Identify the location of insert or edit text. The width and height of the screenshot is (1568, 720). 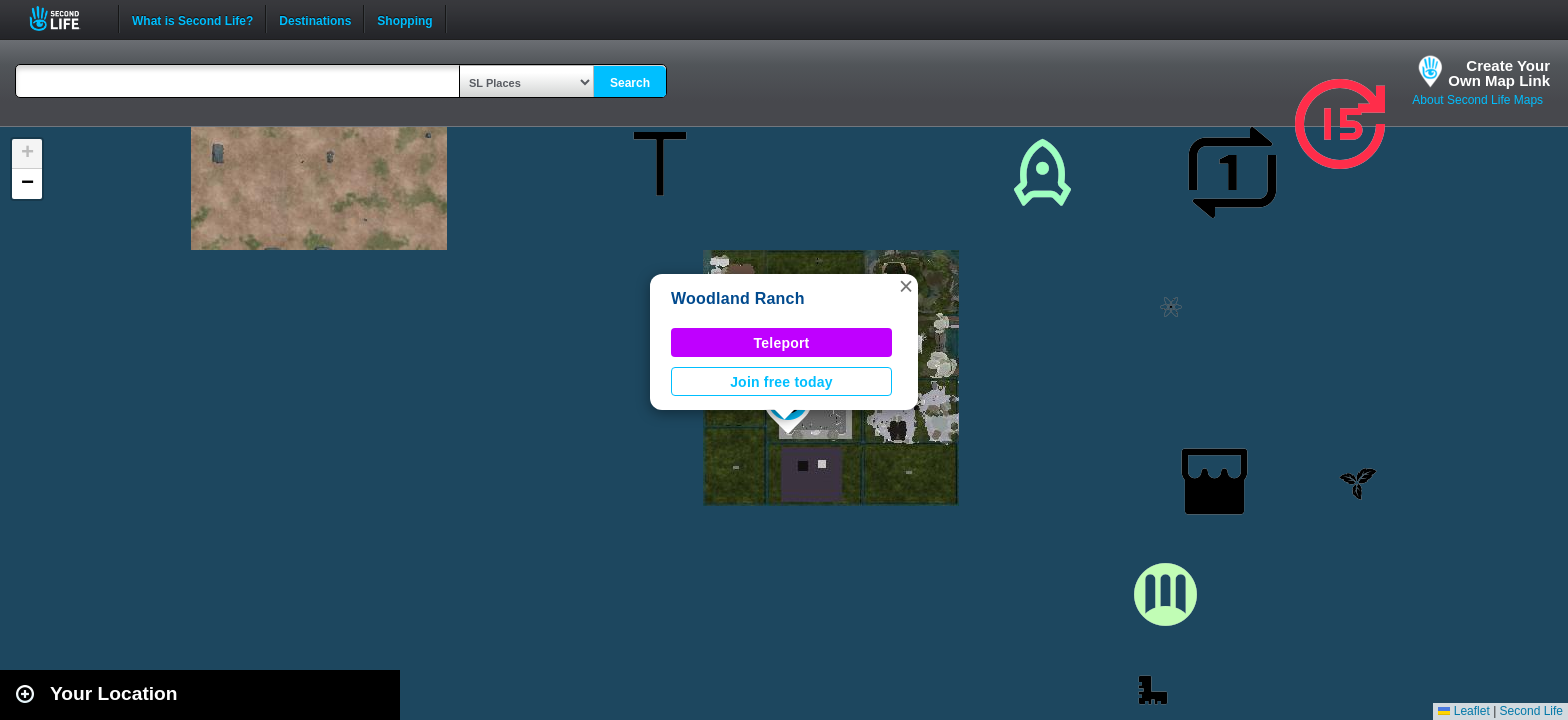
(660, 162).